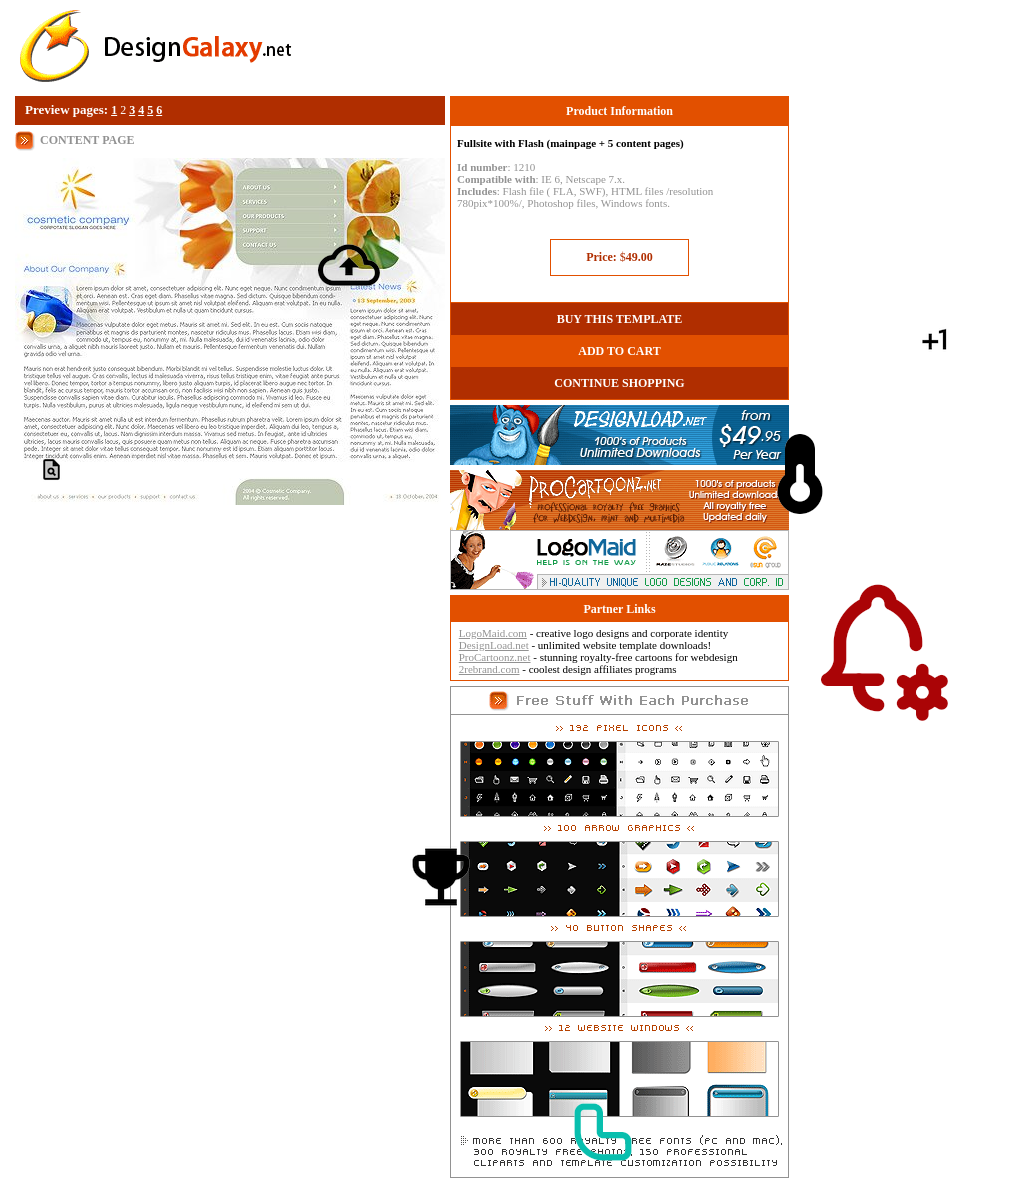  Describe the element at coordinates (51, 469) in the screenshot. I see `search within a document` at that location.